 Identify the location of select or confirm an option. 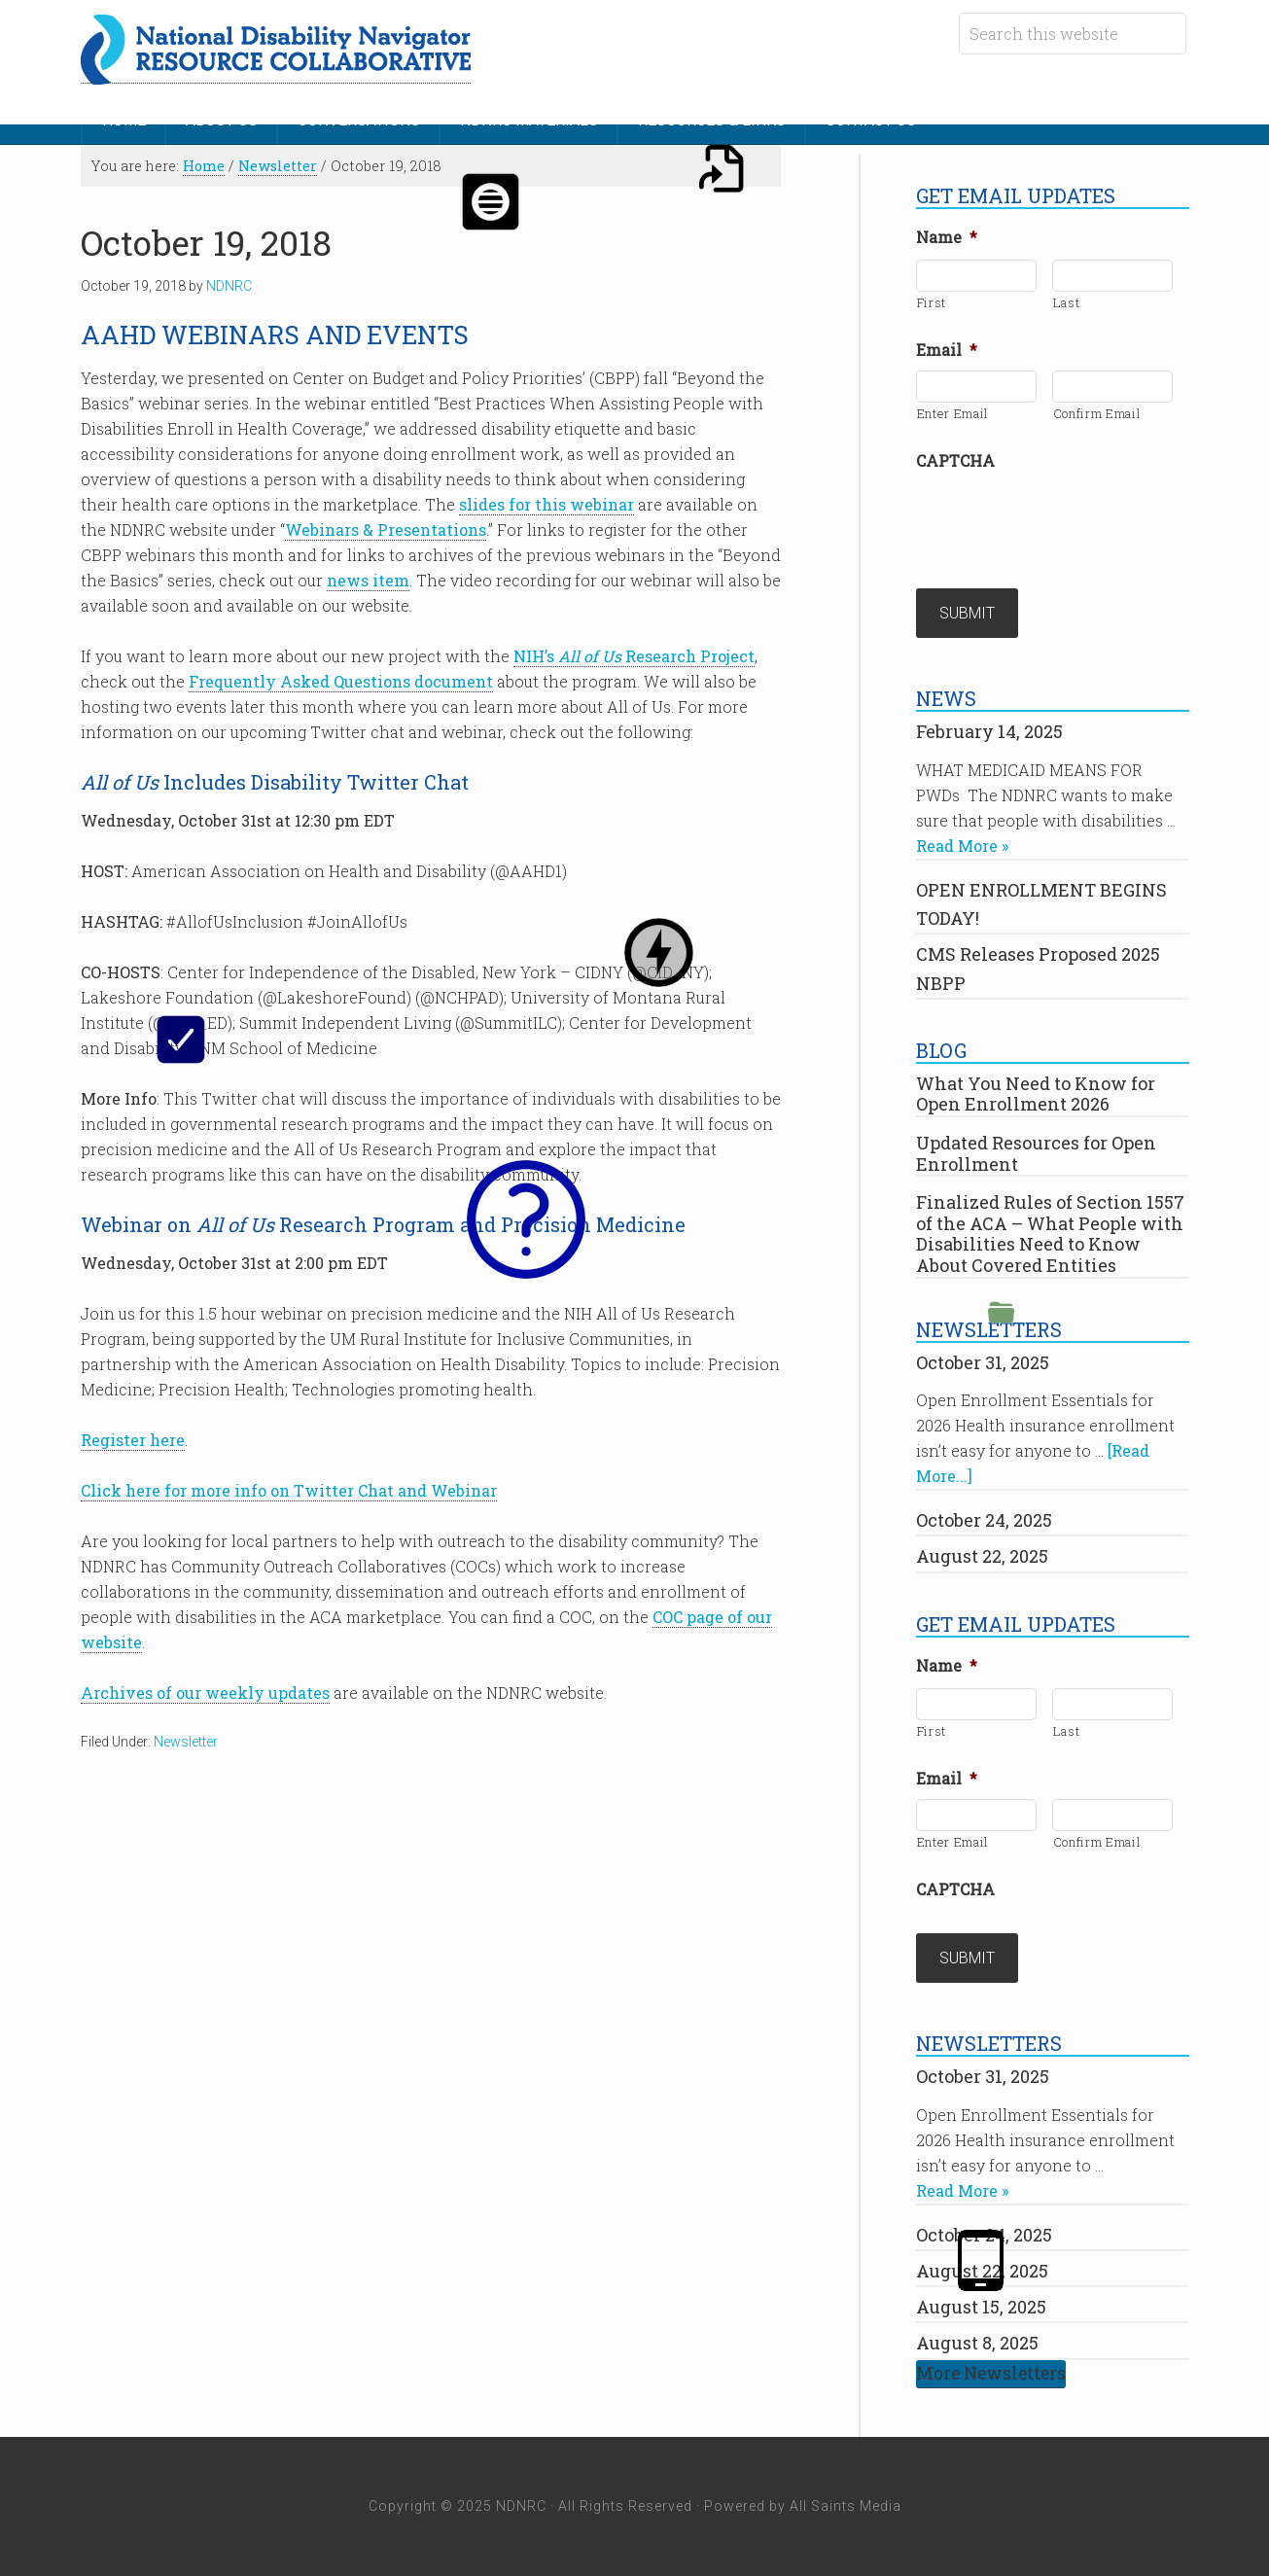
(181, 1040).